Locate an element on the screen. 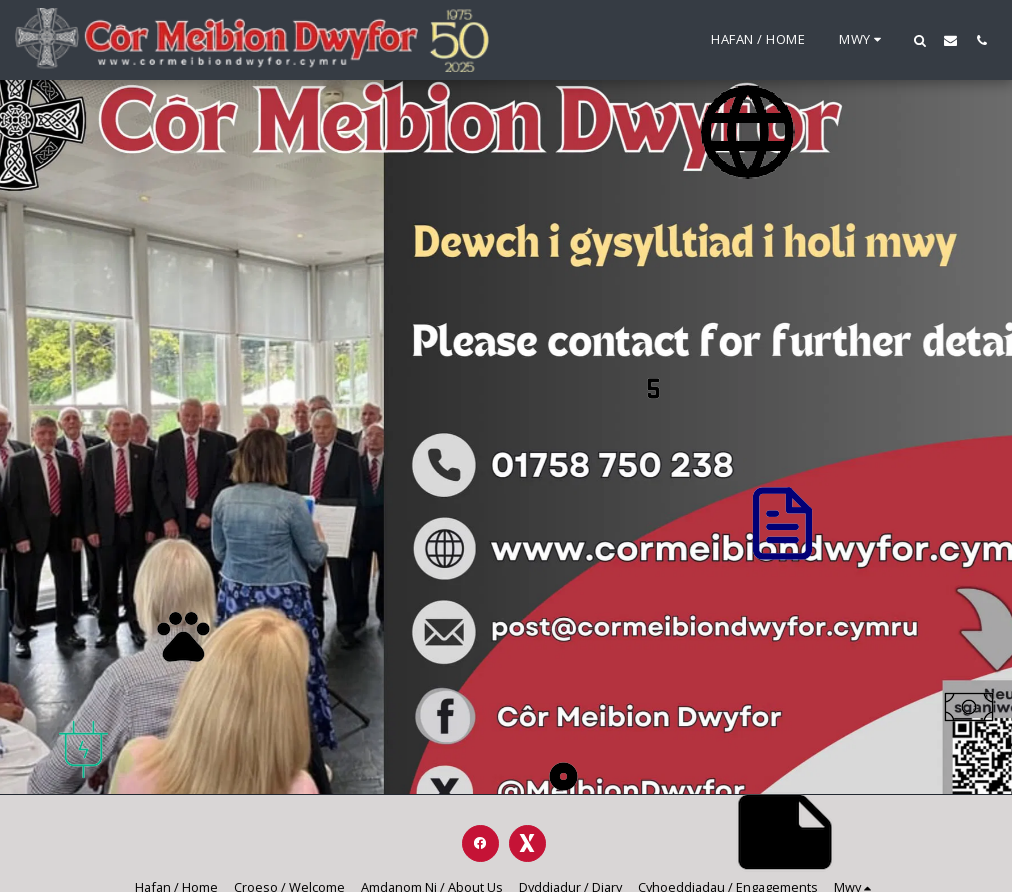 This screenshot has width=1012, height=892. create a new note is located at coordinates (785, 832).